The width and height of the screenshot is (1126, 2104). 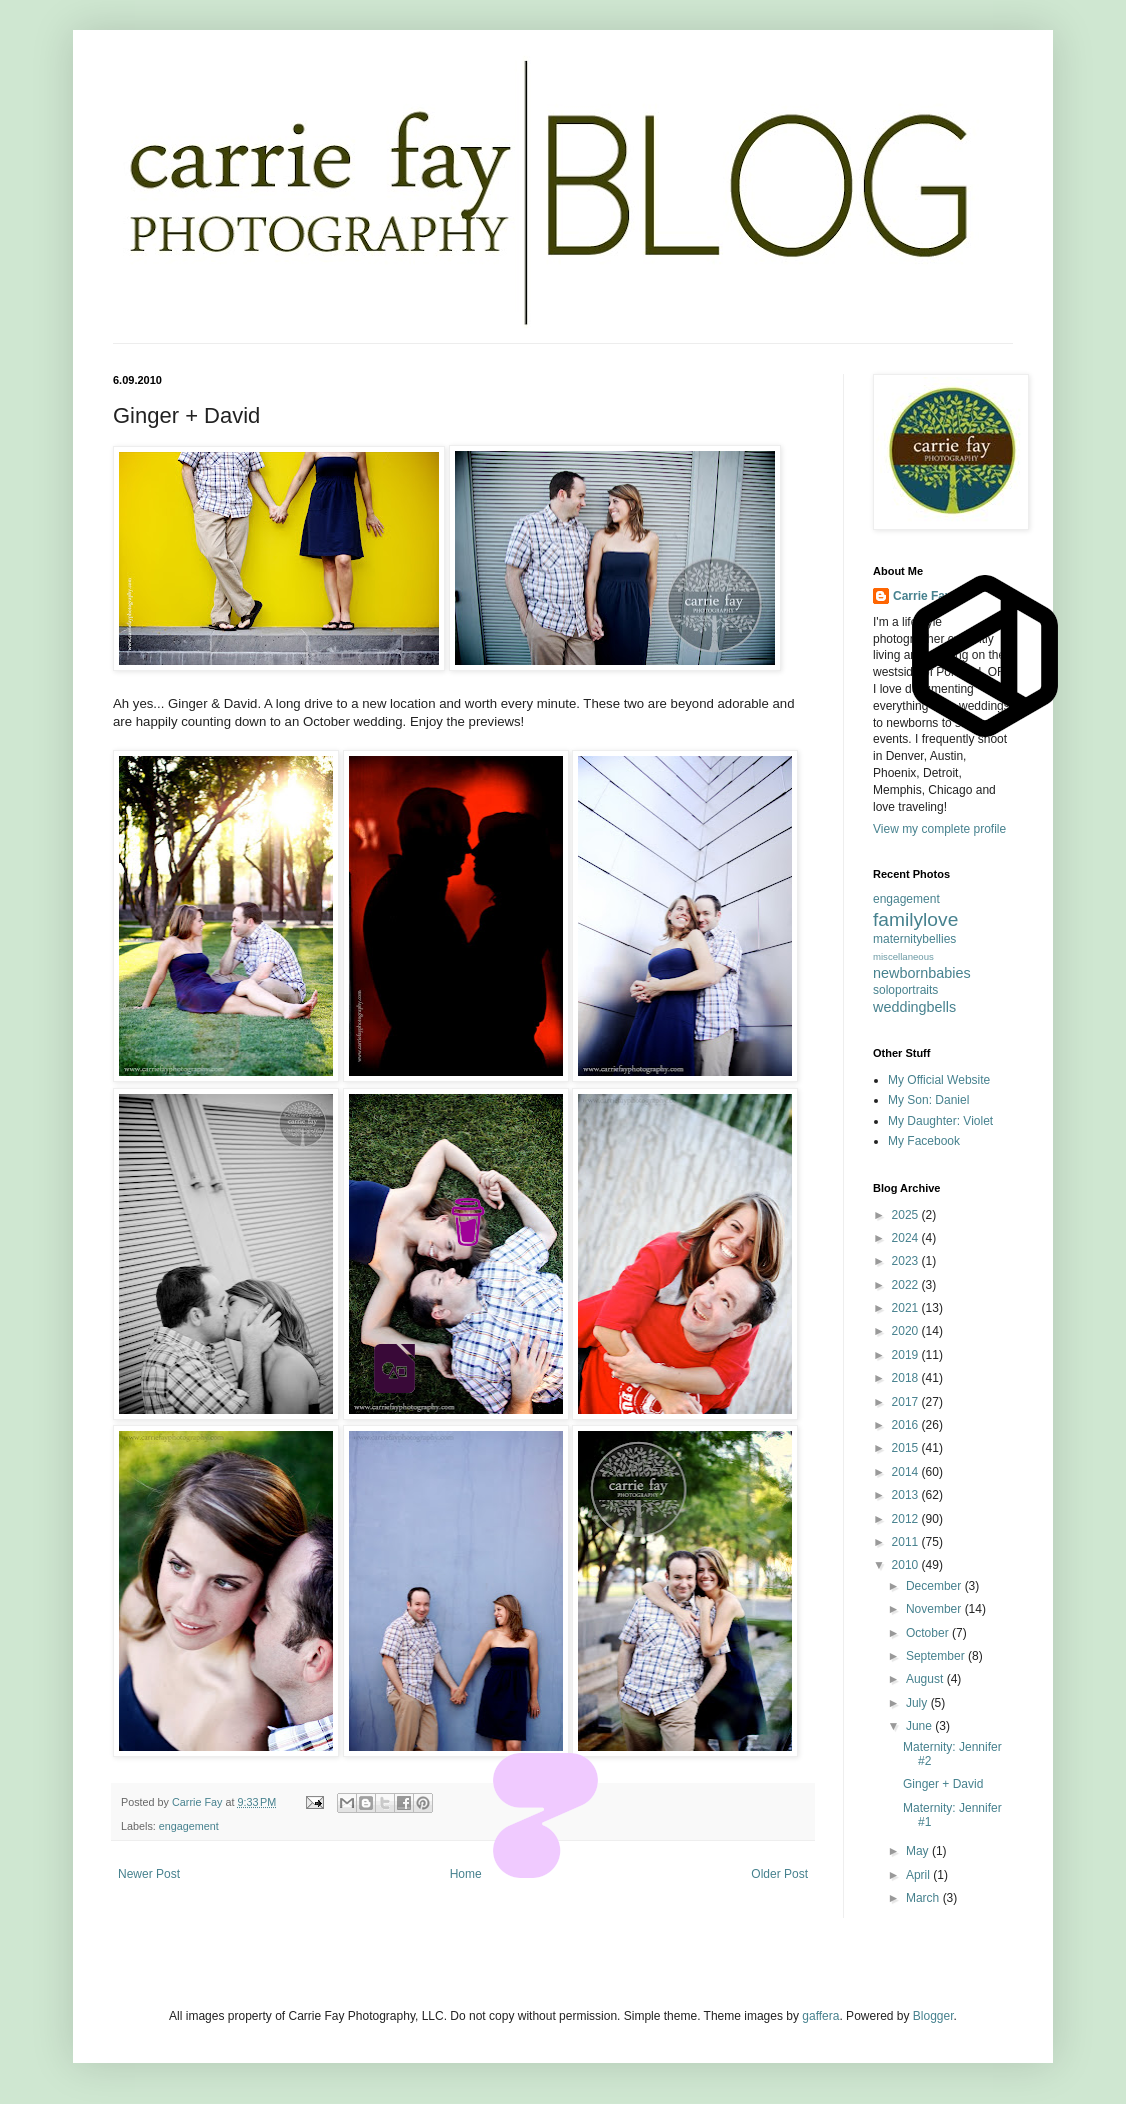 What do you see at coordinates (985, 656) in the screenshot?
I see `pdm python package manager logo` at bounding box center [985, 656].